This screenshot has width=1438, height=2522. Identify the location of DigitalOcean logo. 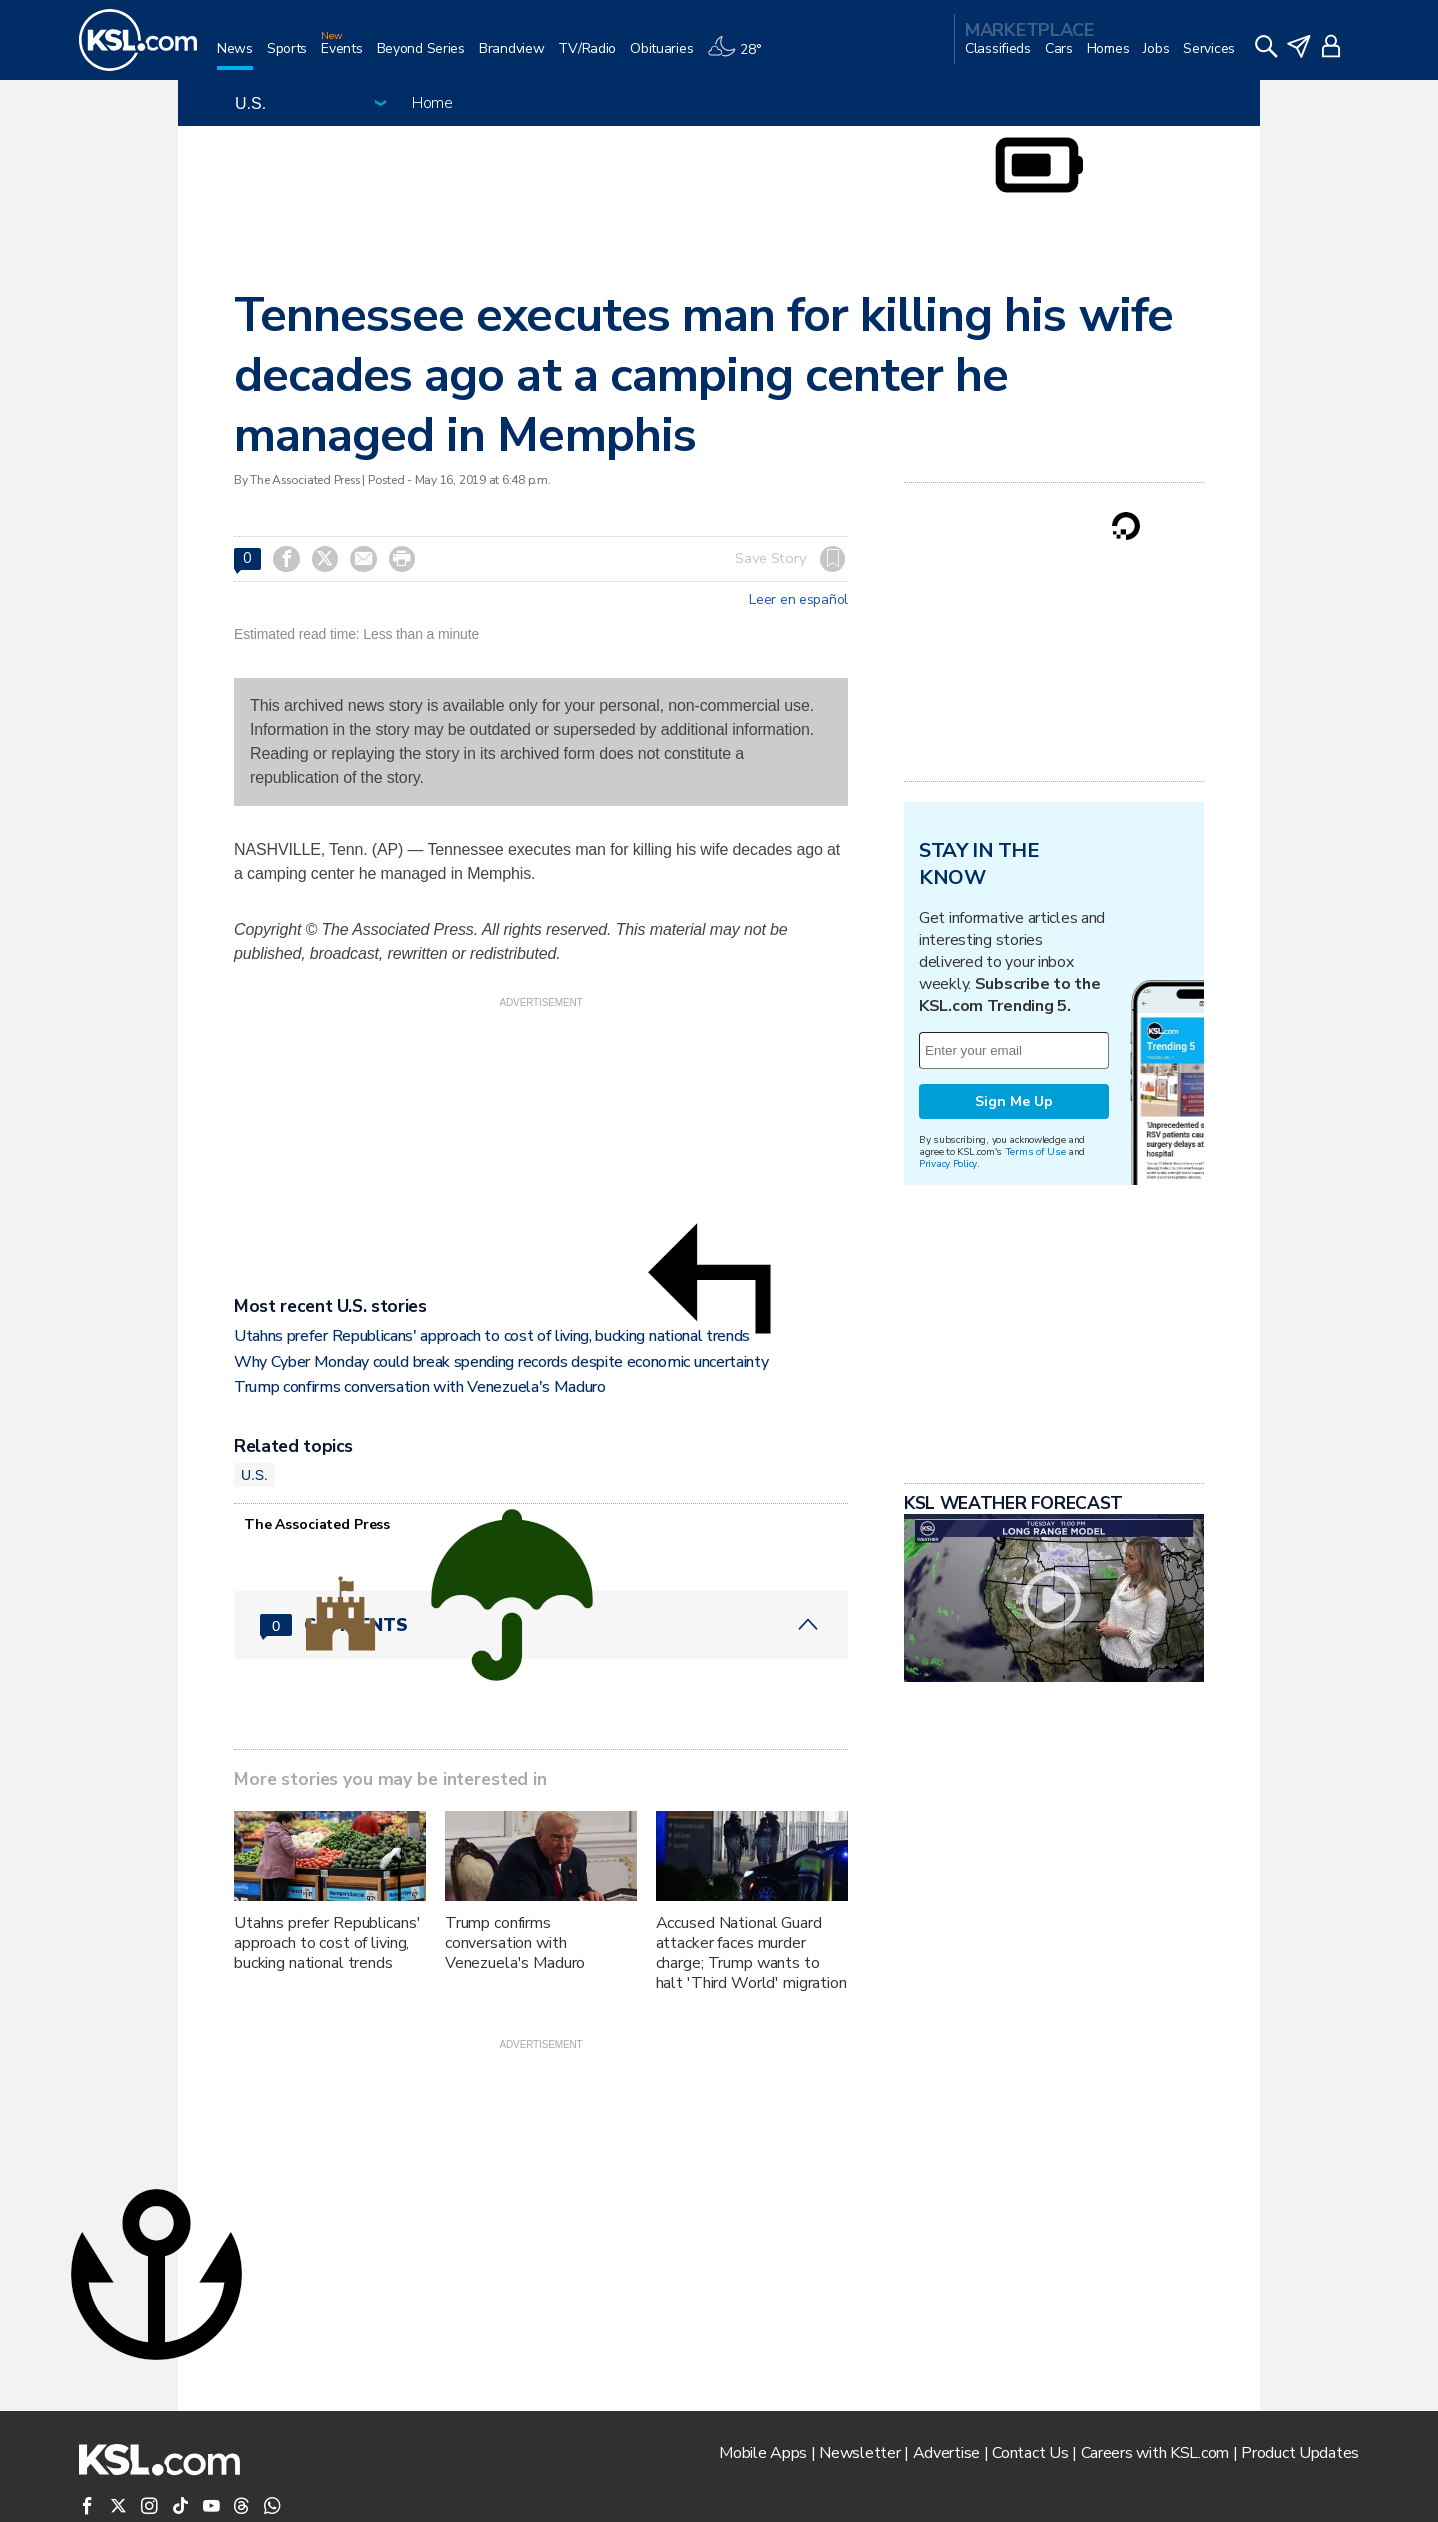
(1126, 526).